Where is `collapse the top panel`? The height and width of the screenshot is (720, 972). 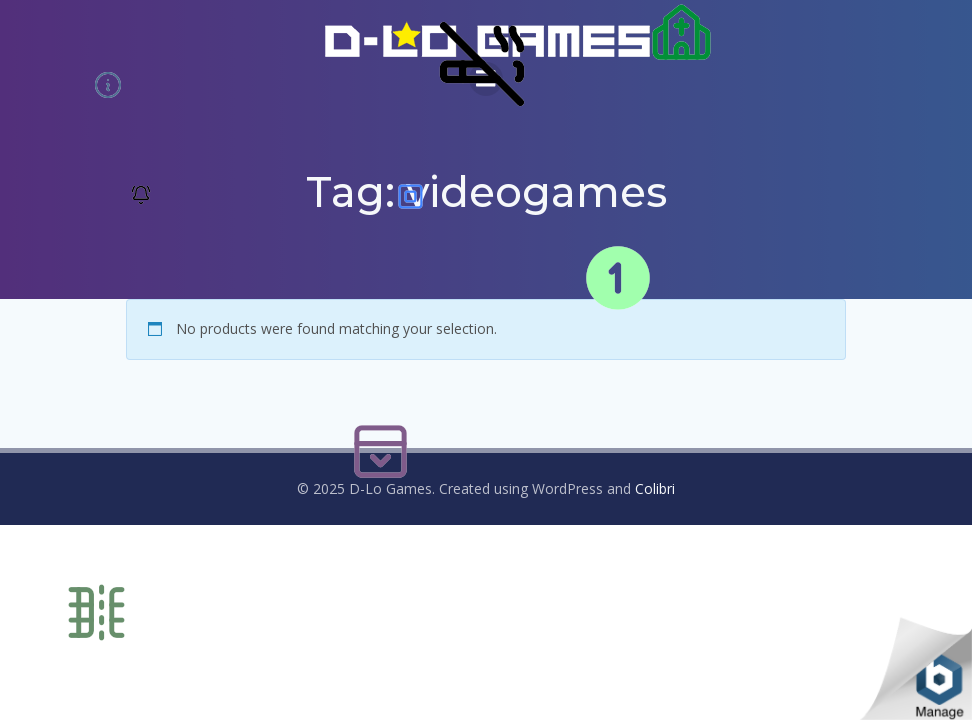
collapse the top panel is located at coordinates (380, 451).